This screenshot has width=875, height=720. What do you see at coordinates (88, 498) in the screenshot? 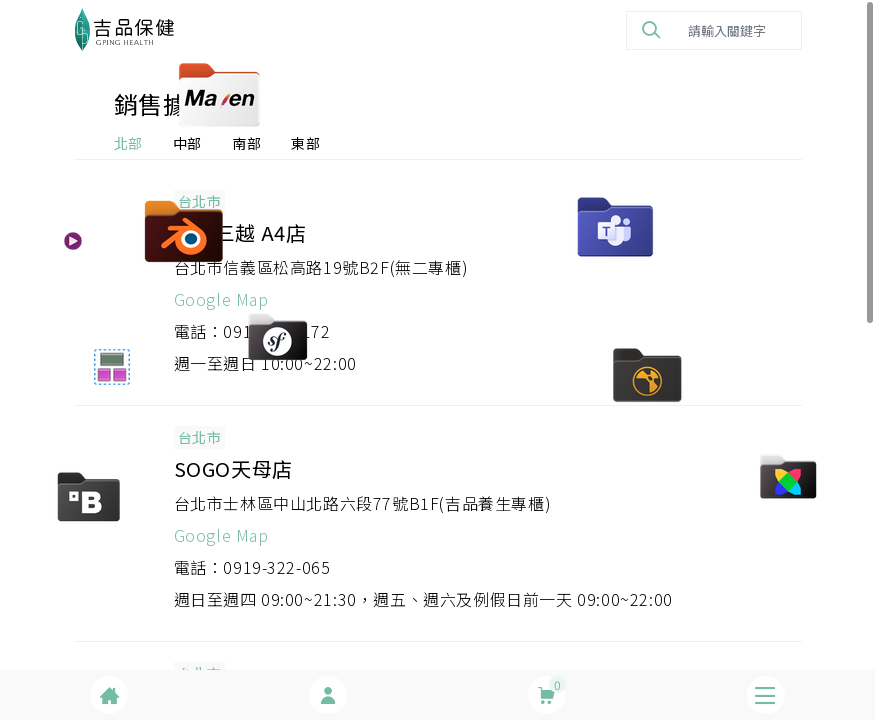
I see `open bethesda.net game files folder` at bounding box center [88, 498].